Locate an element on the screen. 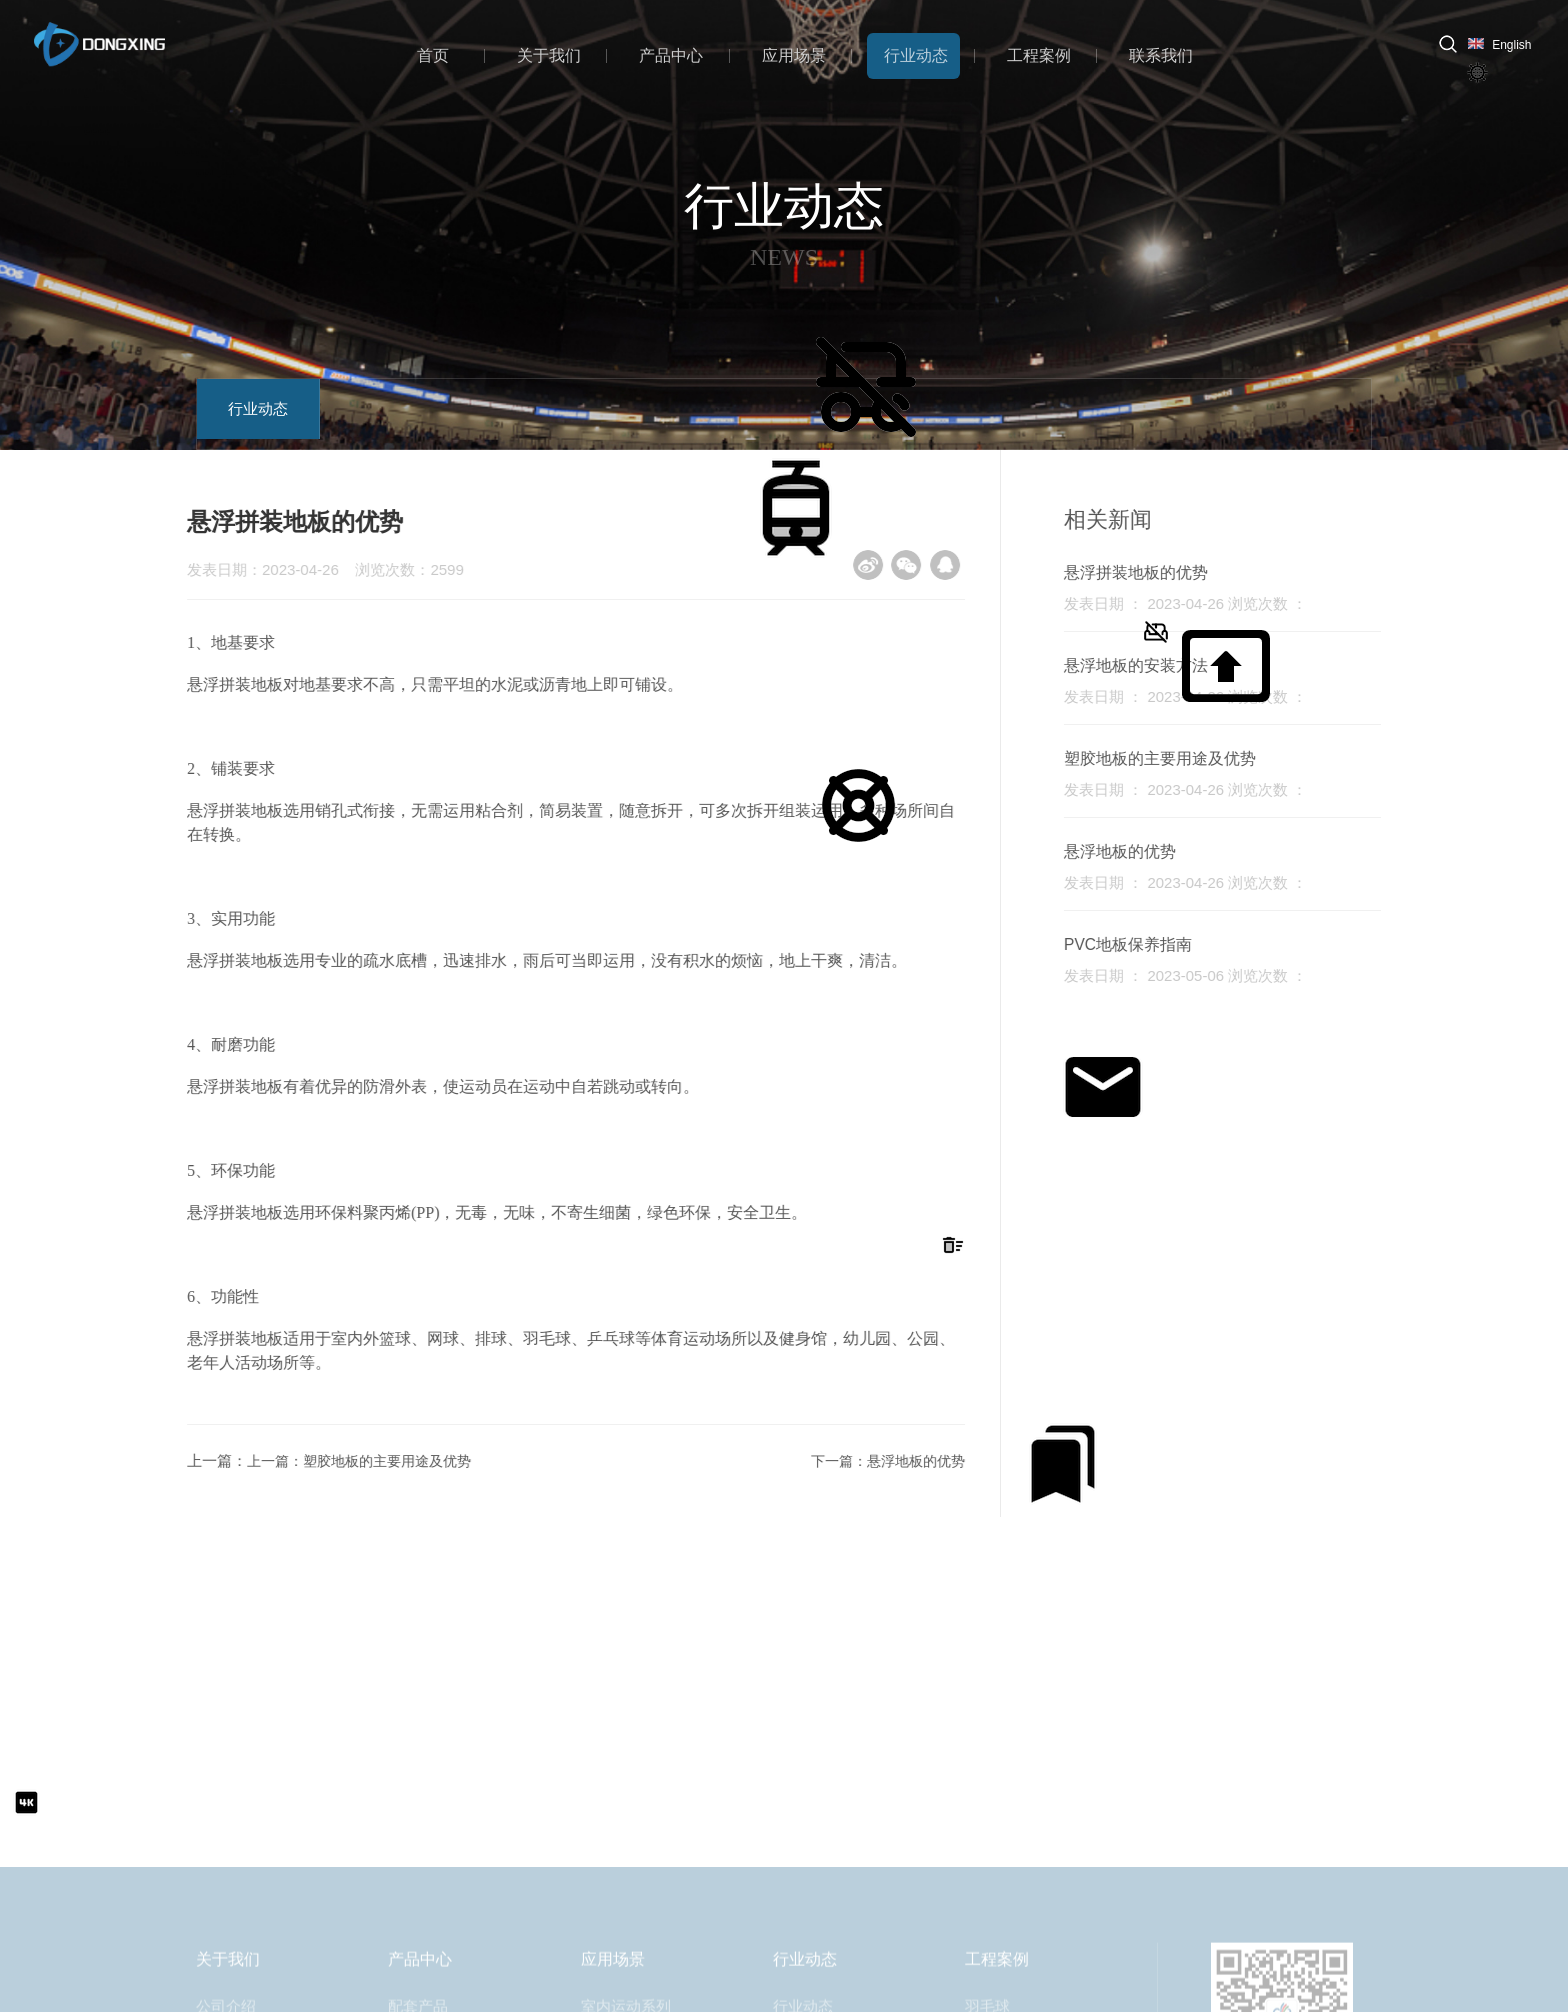  view tram or light rail transit options is located at coordinates (796, 508).